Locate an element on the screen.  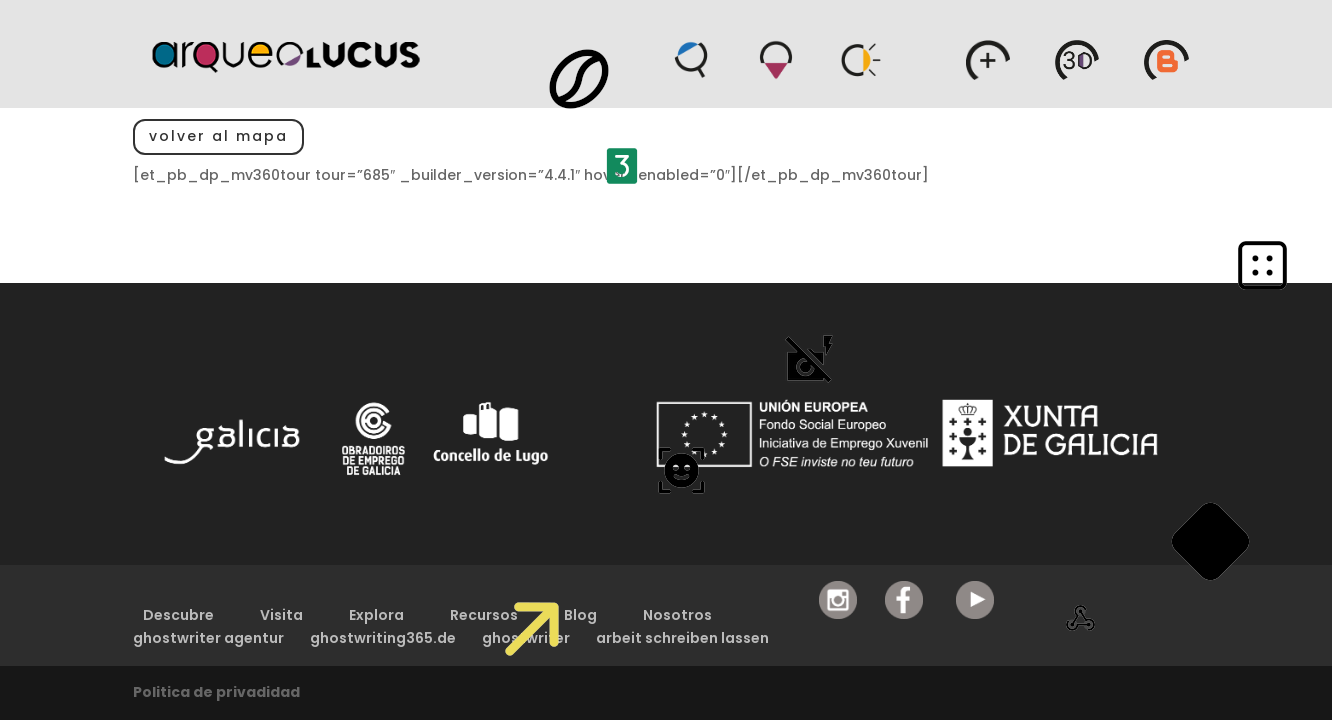
open link in new tab or window is located at coordinates (532, 629).